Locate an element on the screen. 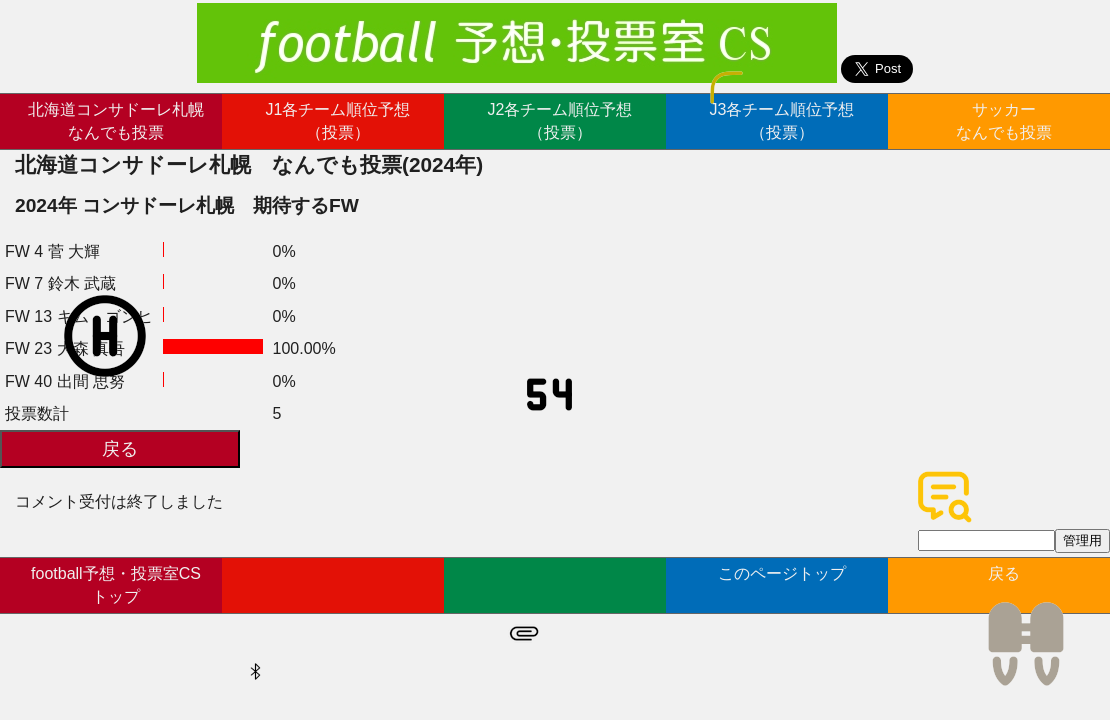 Image resolution: width=1110 pixels, height=720 pixels. search through your messages is located at coordinates (943, 494).